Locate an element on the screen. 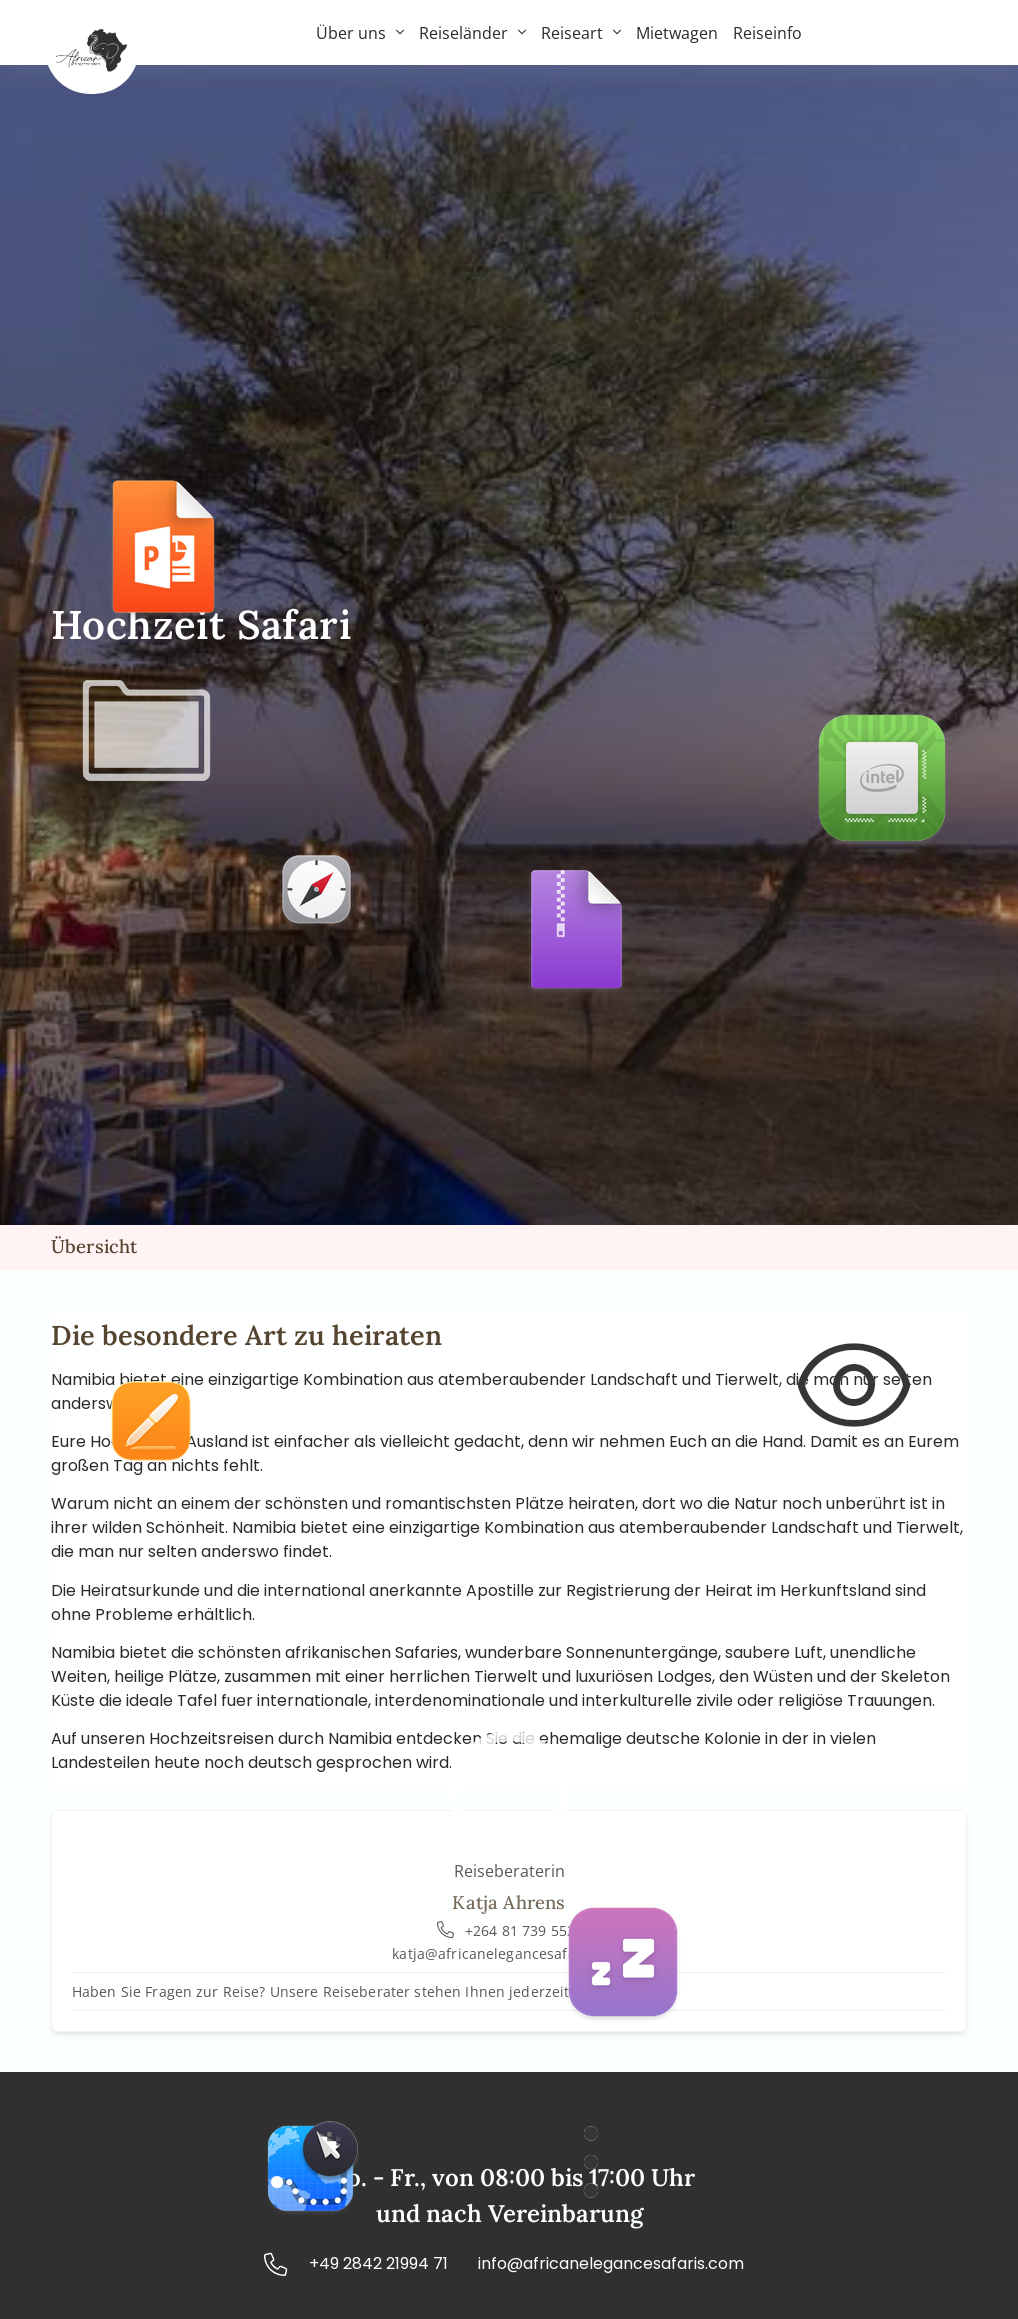 The height and width of the screenshot is (2319, 1018). a Microsoft PowerPoint file is located at coordinates (163, 546).